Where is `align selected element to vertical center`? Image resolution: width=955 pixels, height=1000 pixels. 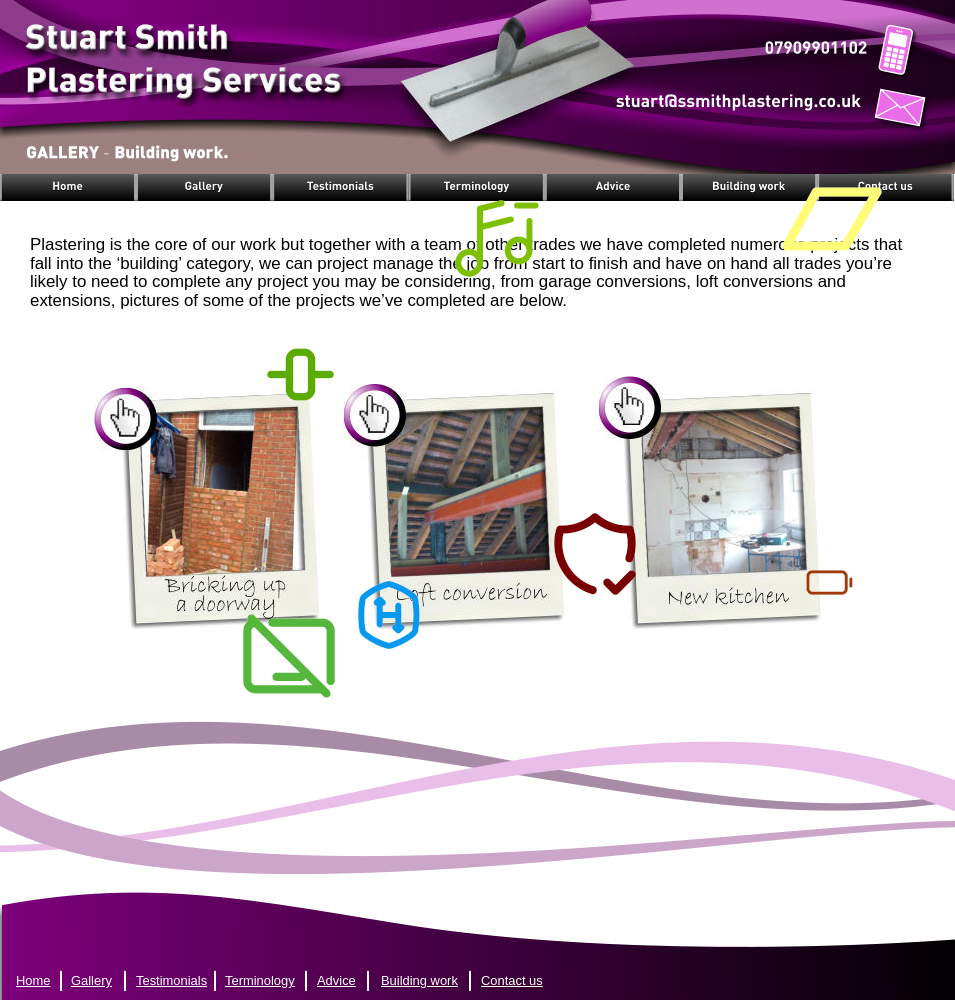
align selected element to vertical center is located at coordinates (300, 374).